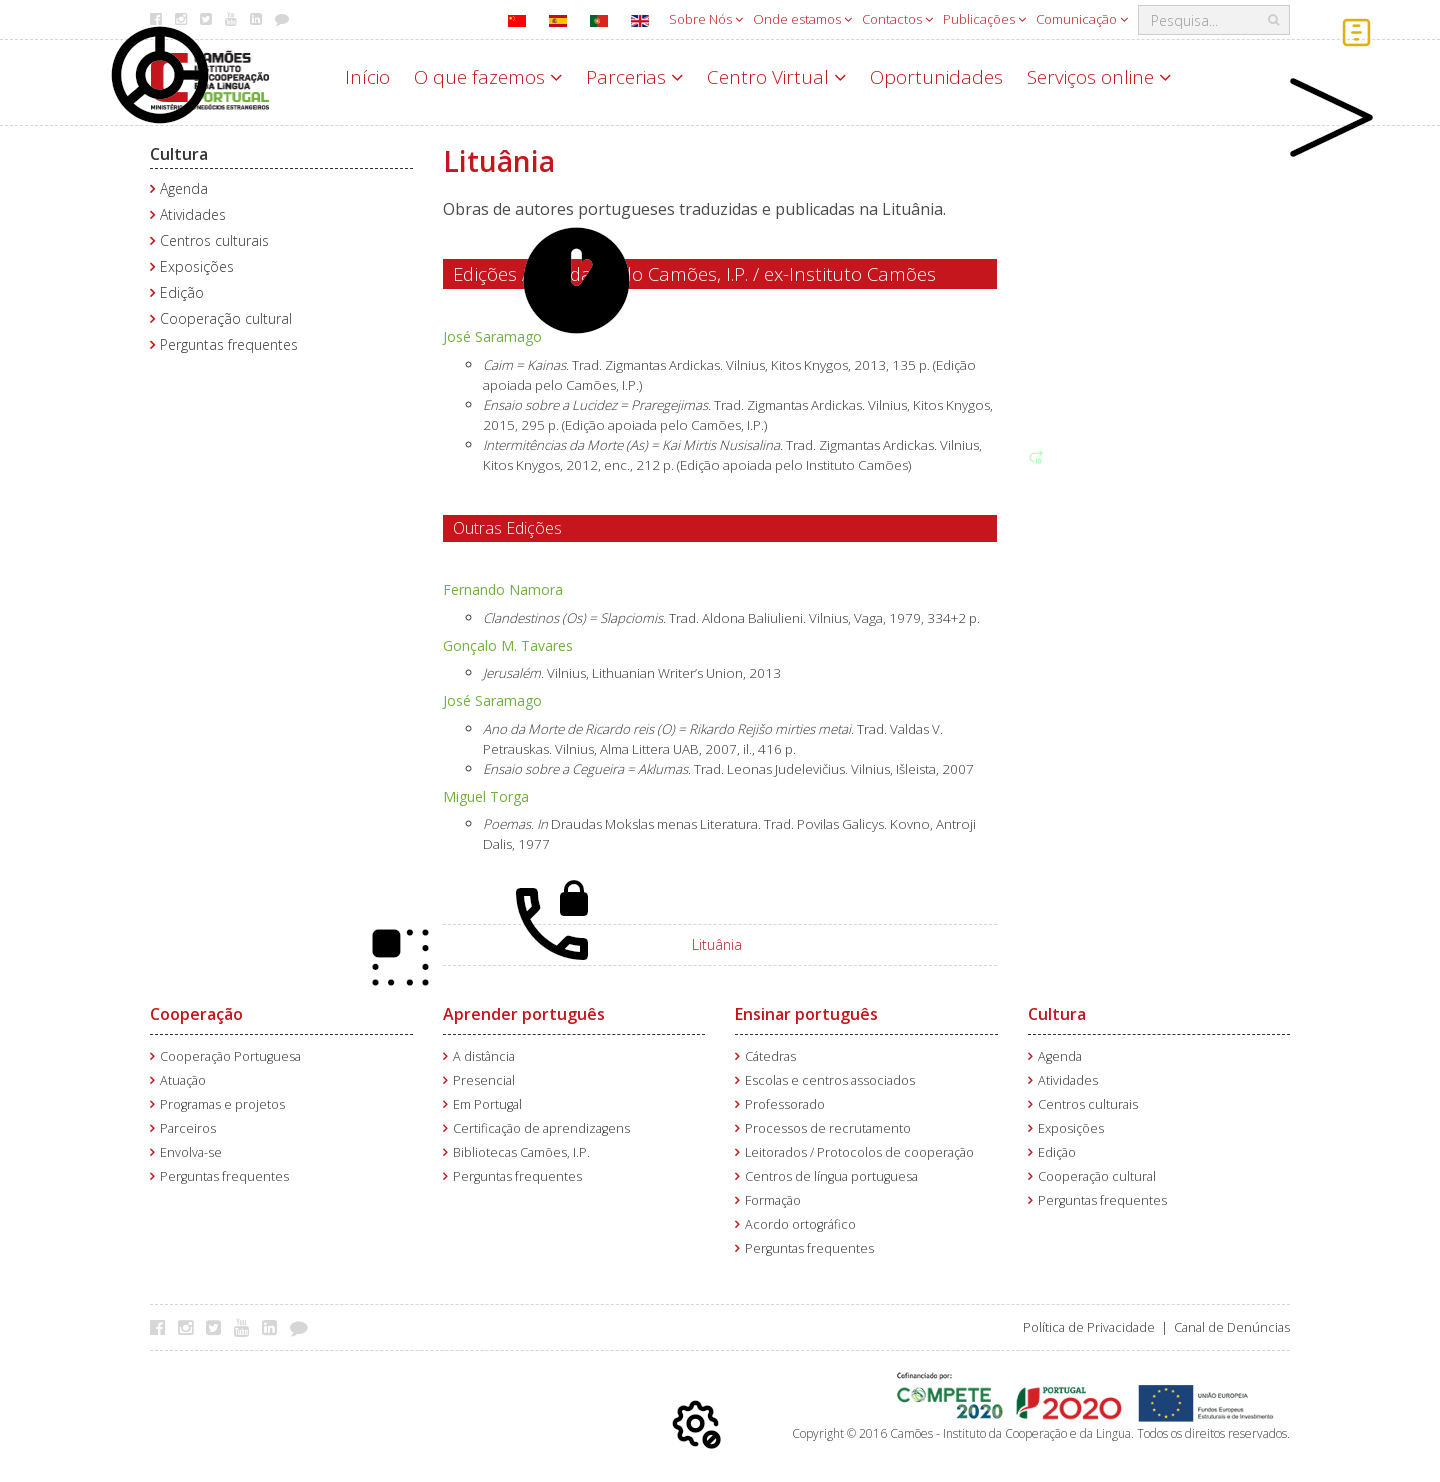 The height and width of the screenshot is (1482, 1440). What do you see at coordinates (576, 280) in the screenshot?
I see `indicates the current time is 1 o'clock` at bounding box center [576, 280].